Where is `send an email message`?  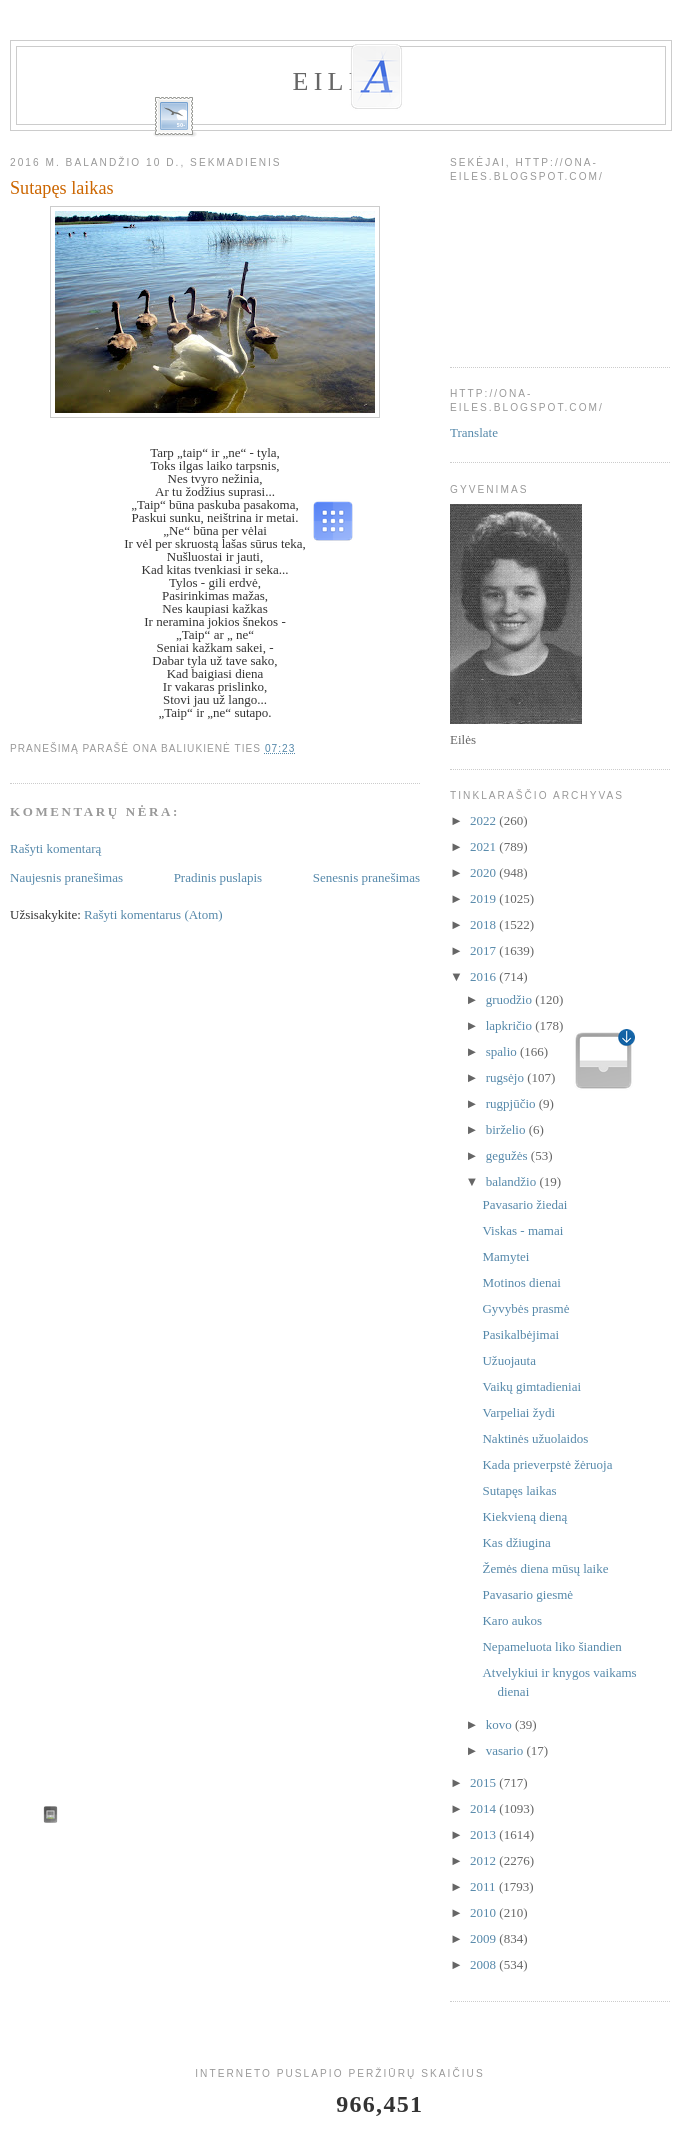 send an email message is located at coordinates (174, 117).